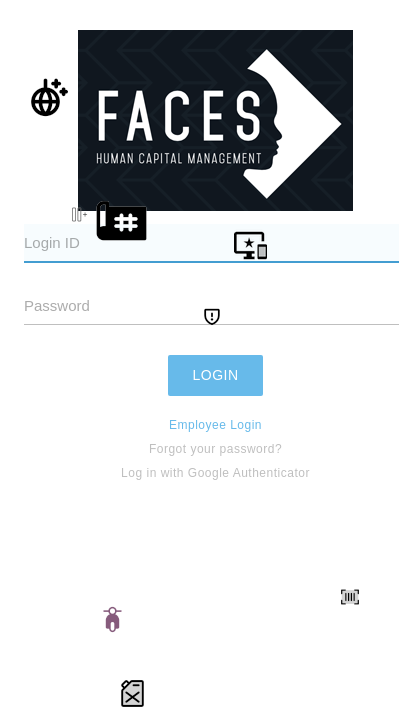 This screenshot has height=720, width=399. Describe the element at coordinates (121, 222) in the screenshot. I see `view project blueprints or technical documents` at that location.